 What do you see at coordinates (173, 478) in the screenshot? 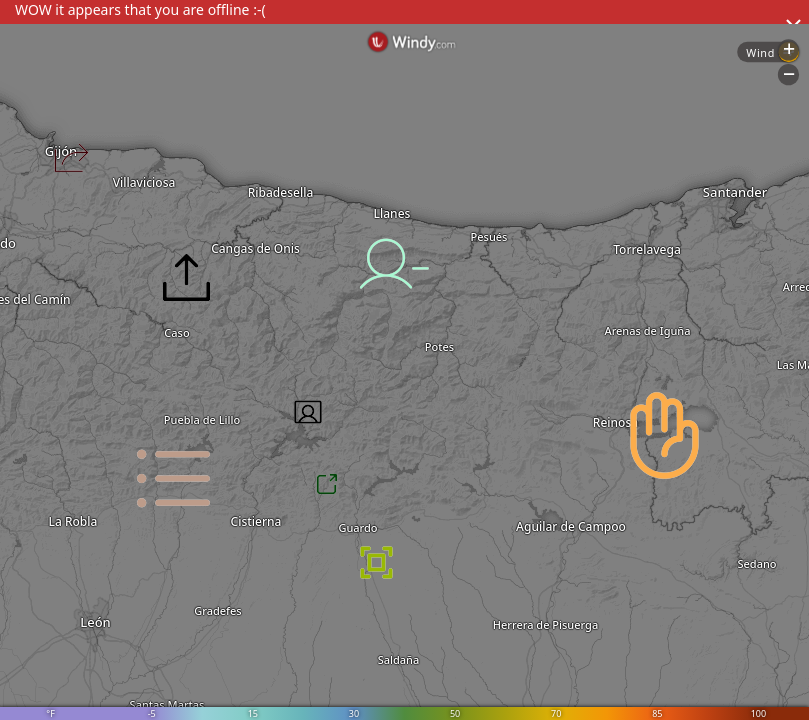
I see `view items in a bulleted list format` at bounding box center [173, 478].